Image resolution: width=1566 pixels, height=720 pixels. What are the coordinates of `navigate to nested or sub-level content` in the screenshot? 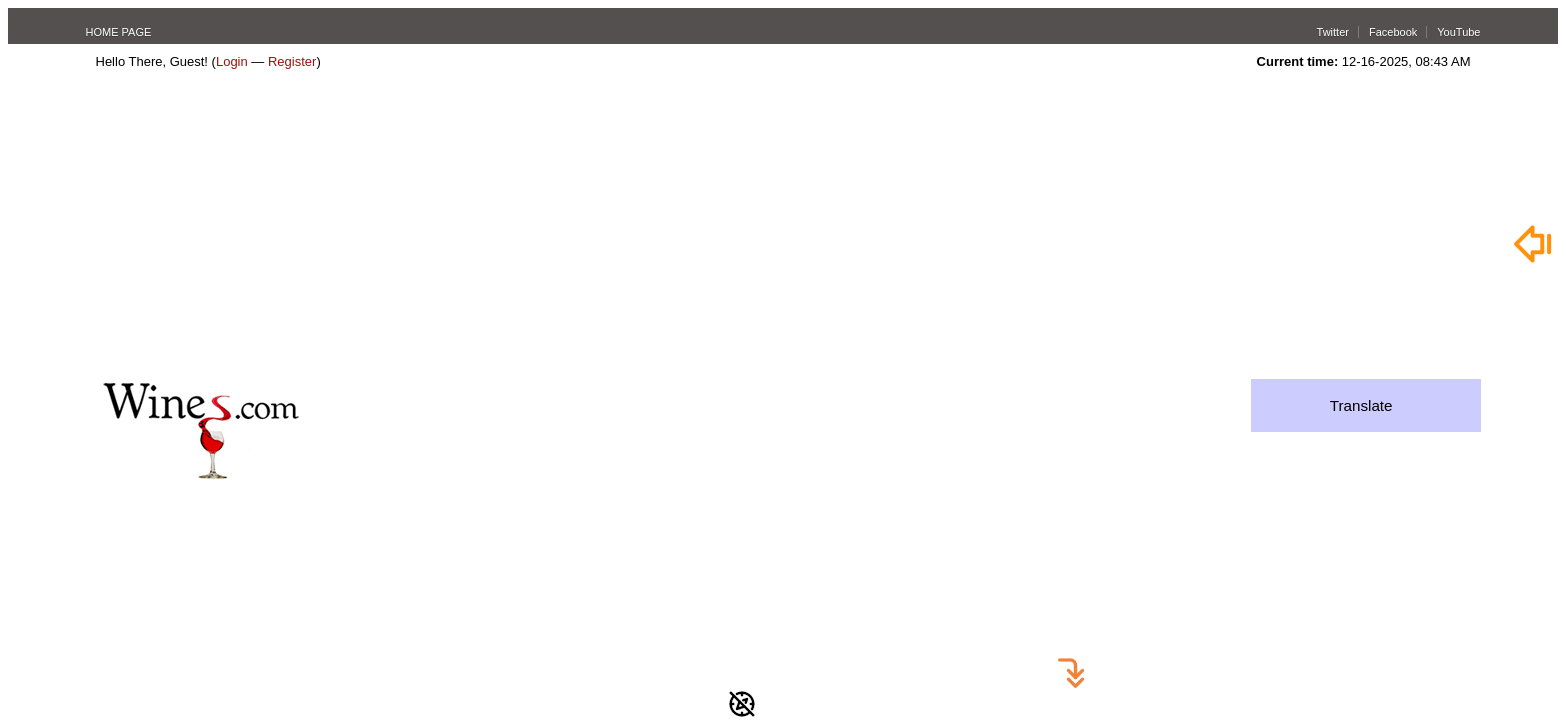 It's located at (1072, 674).